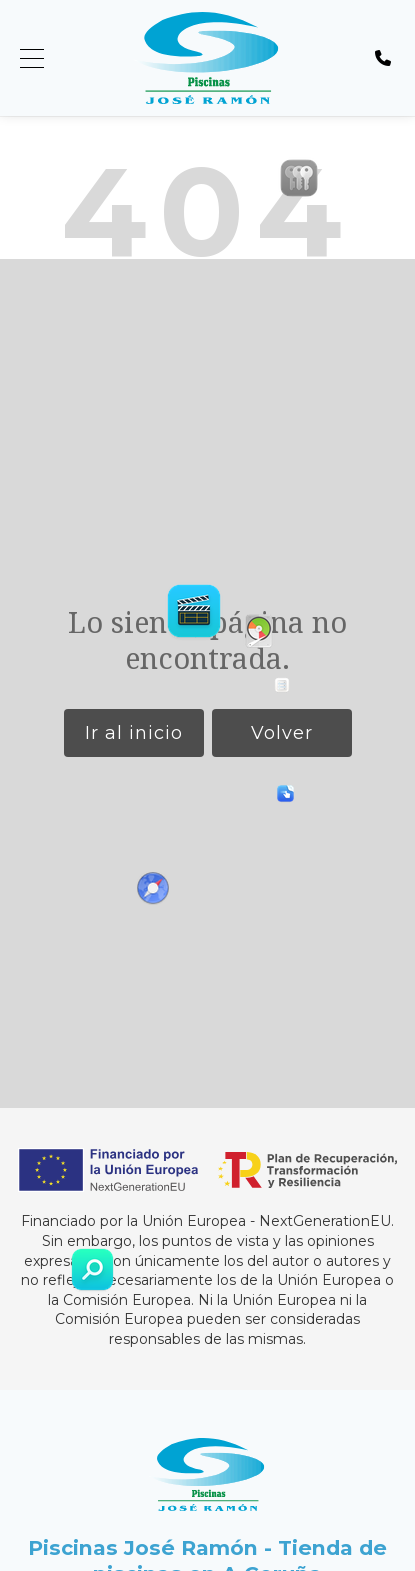 This screenshot has width=415, height=1571. What do you see at coordinates (299, 178) in the screenshot?
I see `open the passwords app to manage saved credentials` at bounding box center [299, 178].